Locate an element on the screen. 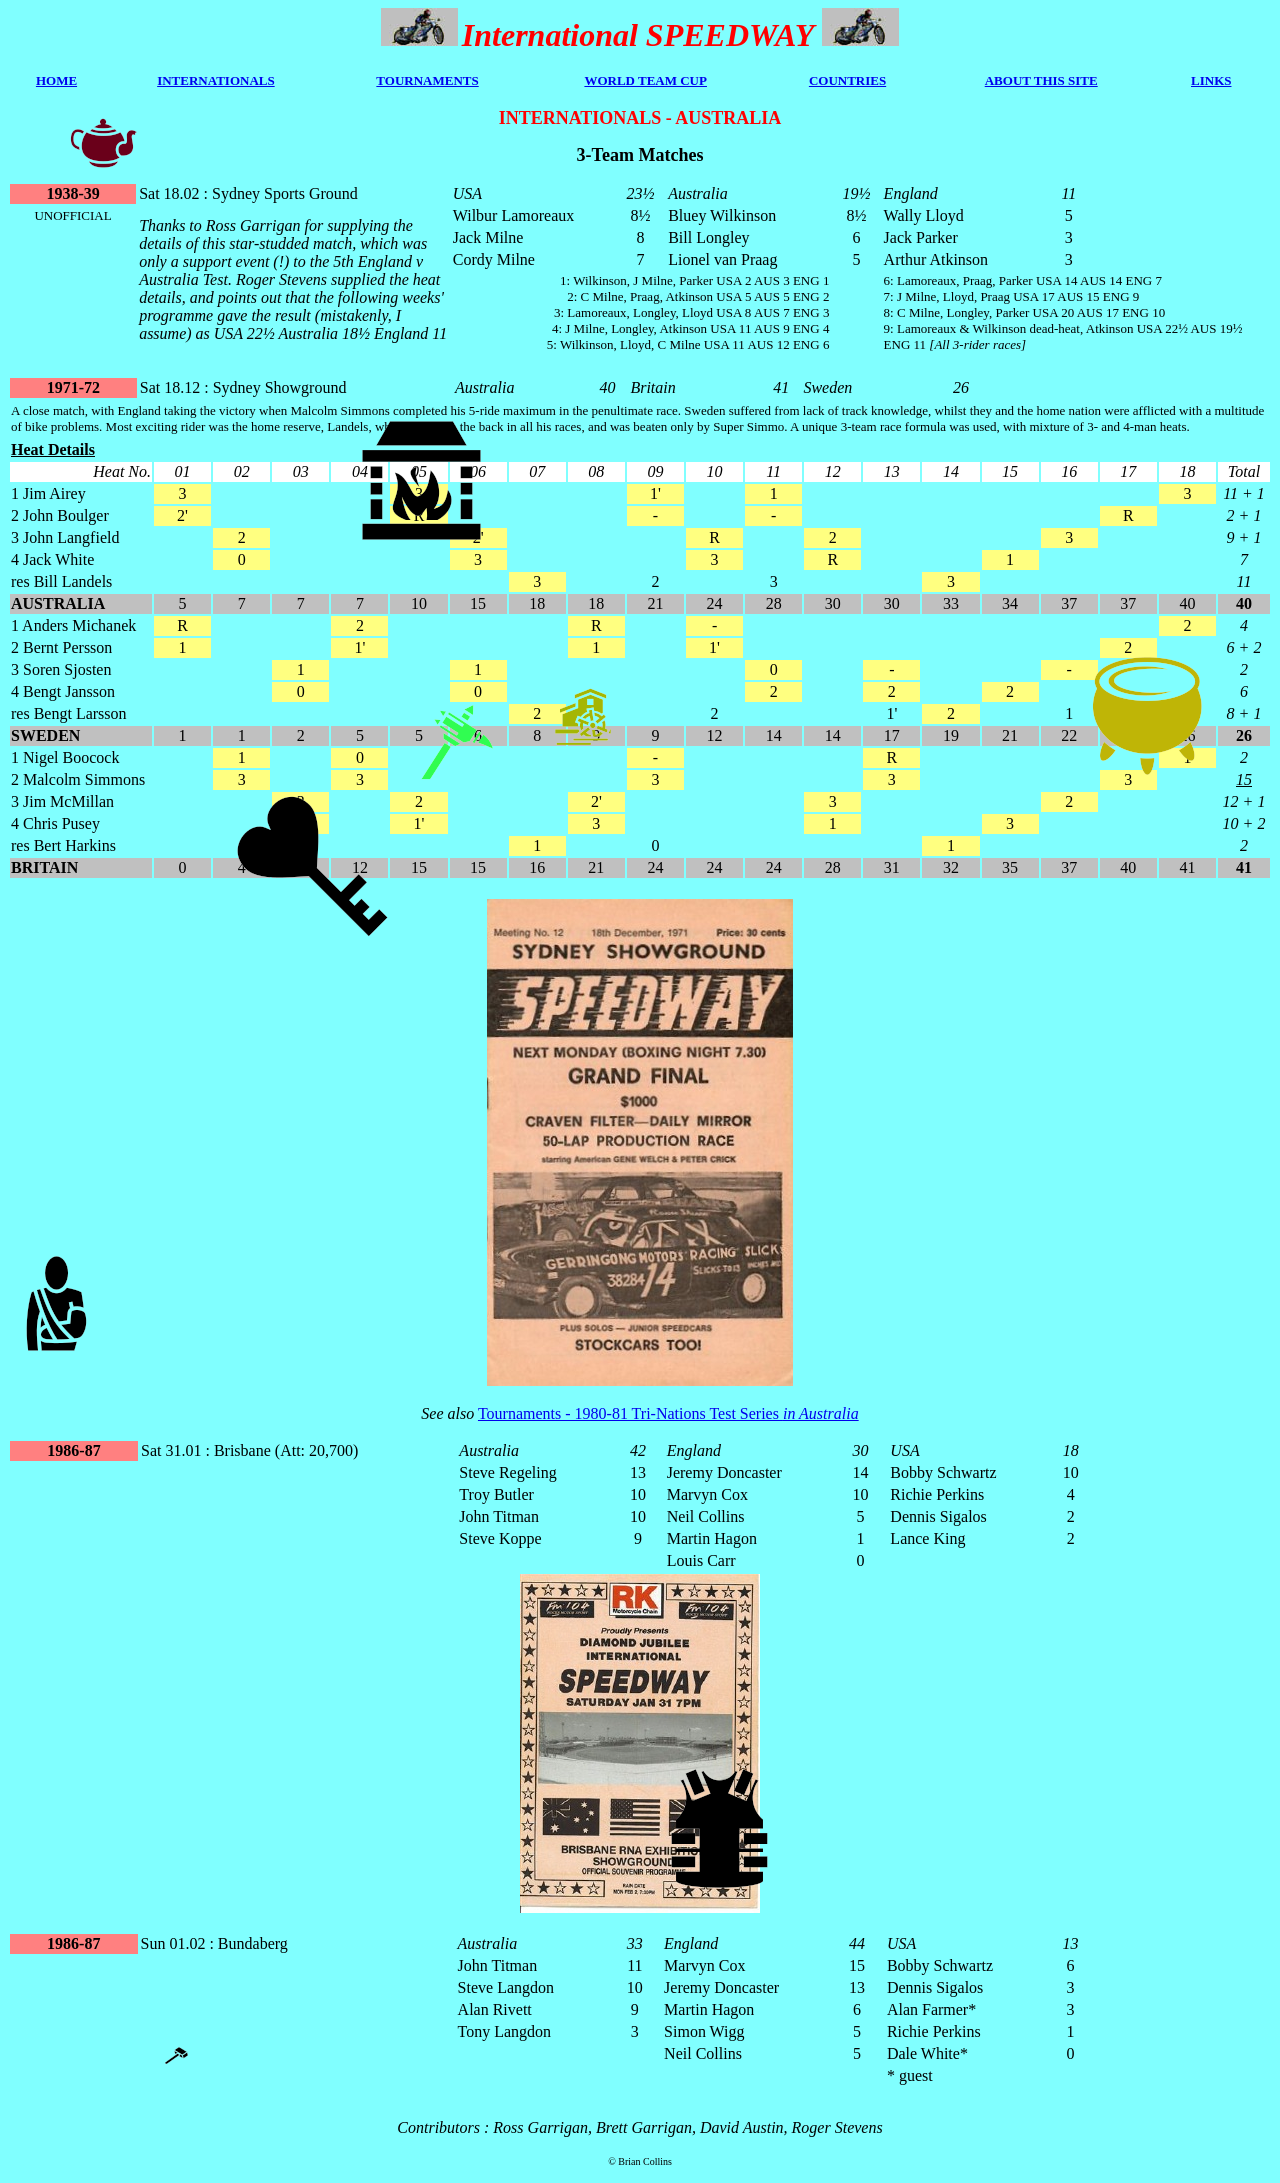  equip body armor or protective gear is located at coordinates (719, 1828).